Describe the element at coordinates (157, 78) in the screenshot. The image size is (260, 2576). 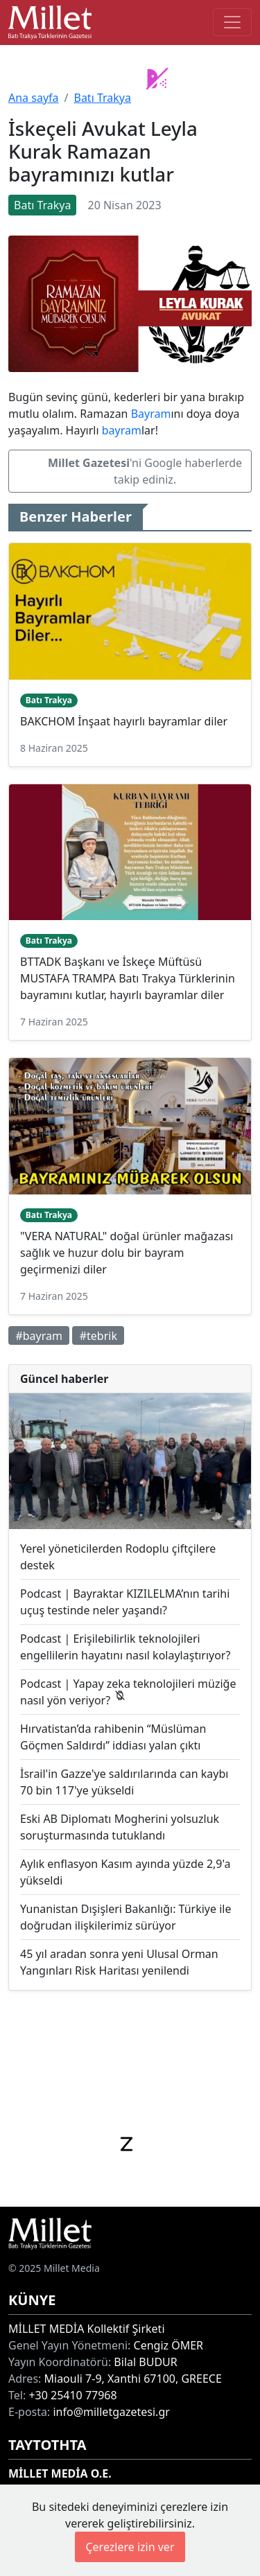
I see `indicates coughing is prohibited in this area` at that location.